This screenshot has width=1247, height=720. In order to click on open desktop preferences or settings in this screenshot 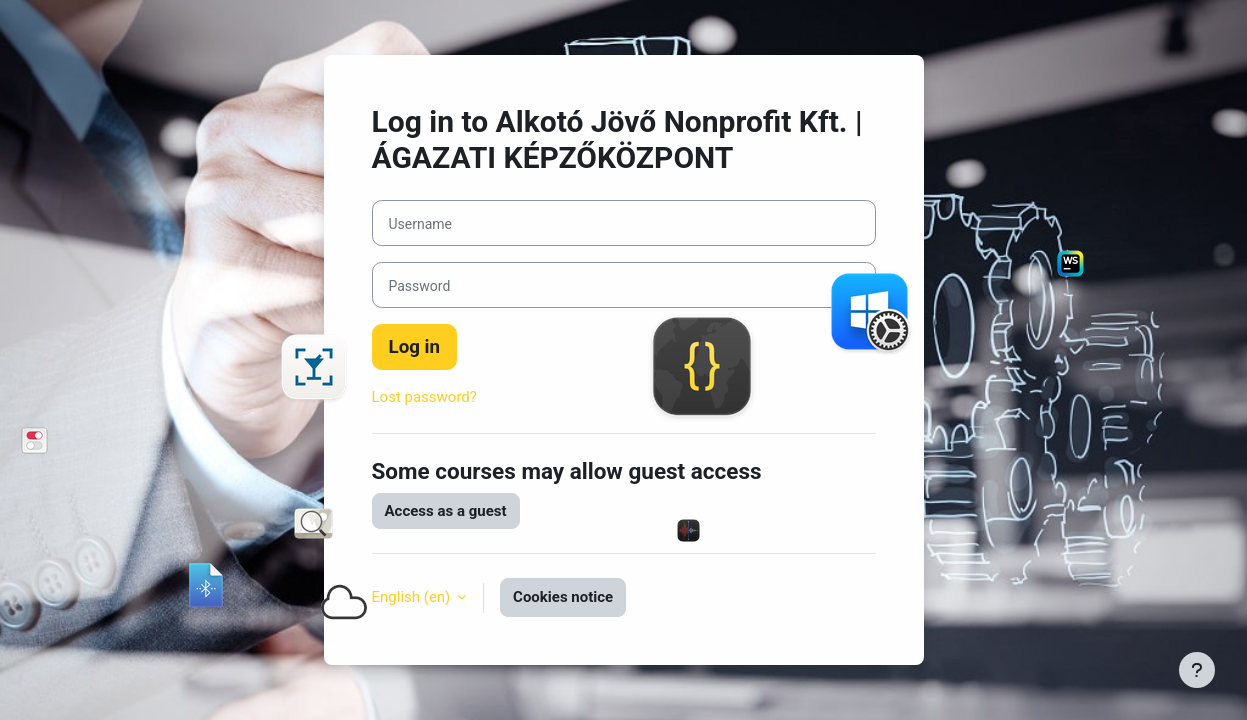, I will do `click(34, 440)`.